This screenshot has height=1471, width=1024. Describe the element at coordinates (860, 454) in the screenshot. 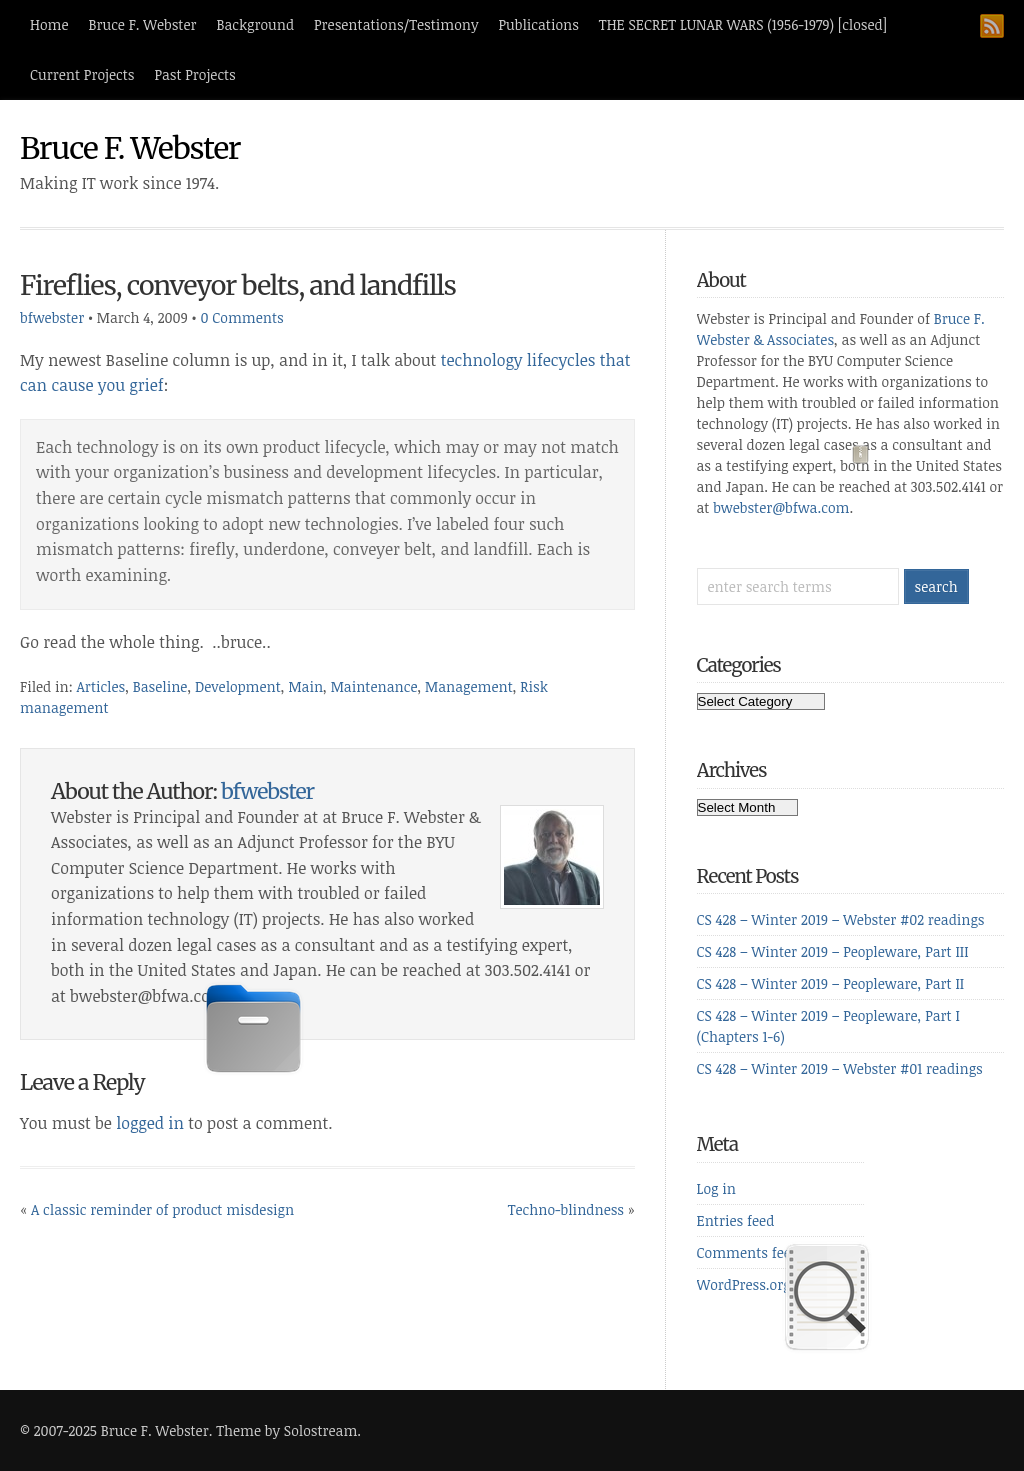

I see `open archive manager application` at that location.